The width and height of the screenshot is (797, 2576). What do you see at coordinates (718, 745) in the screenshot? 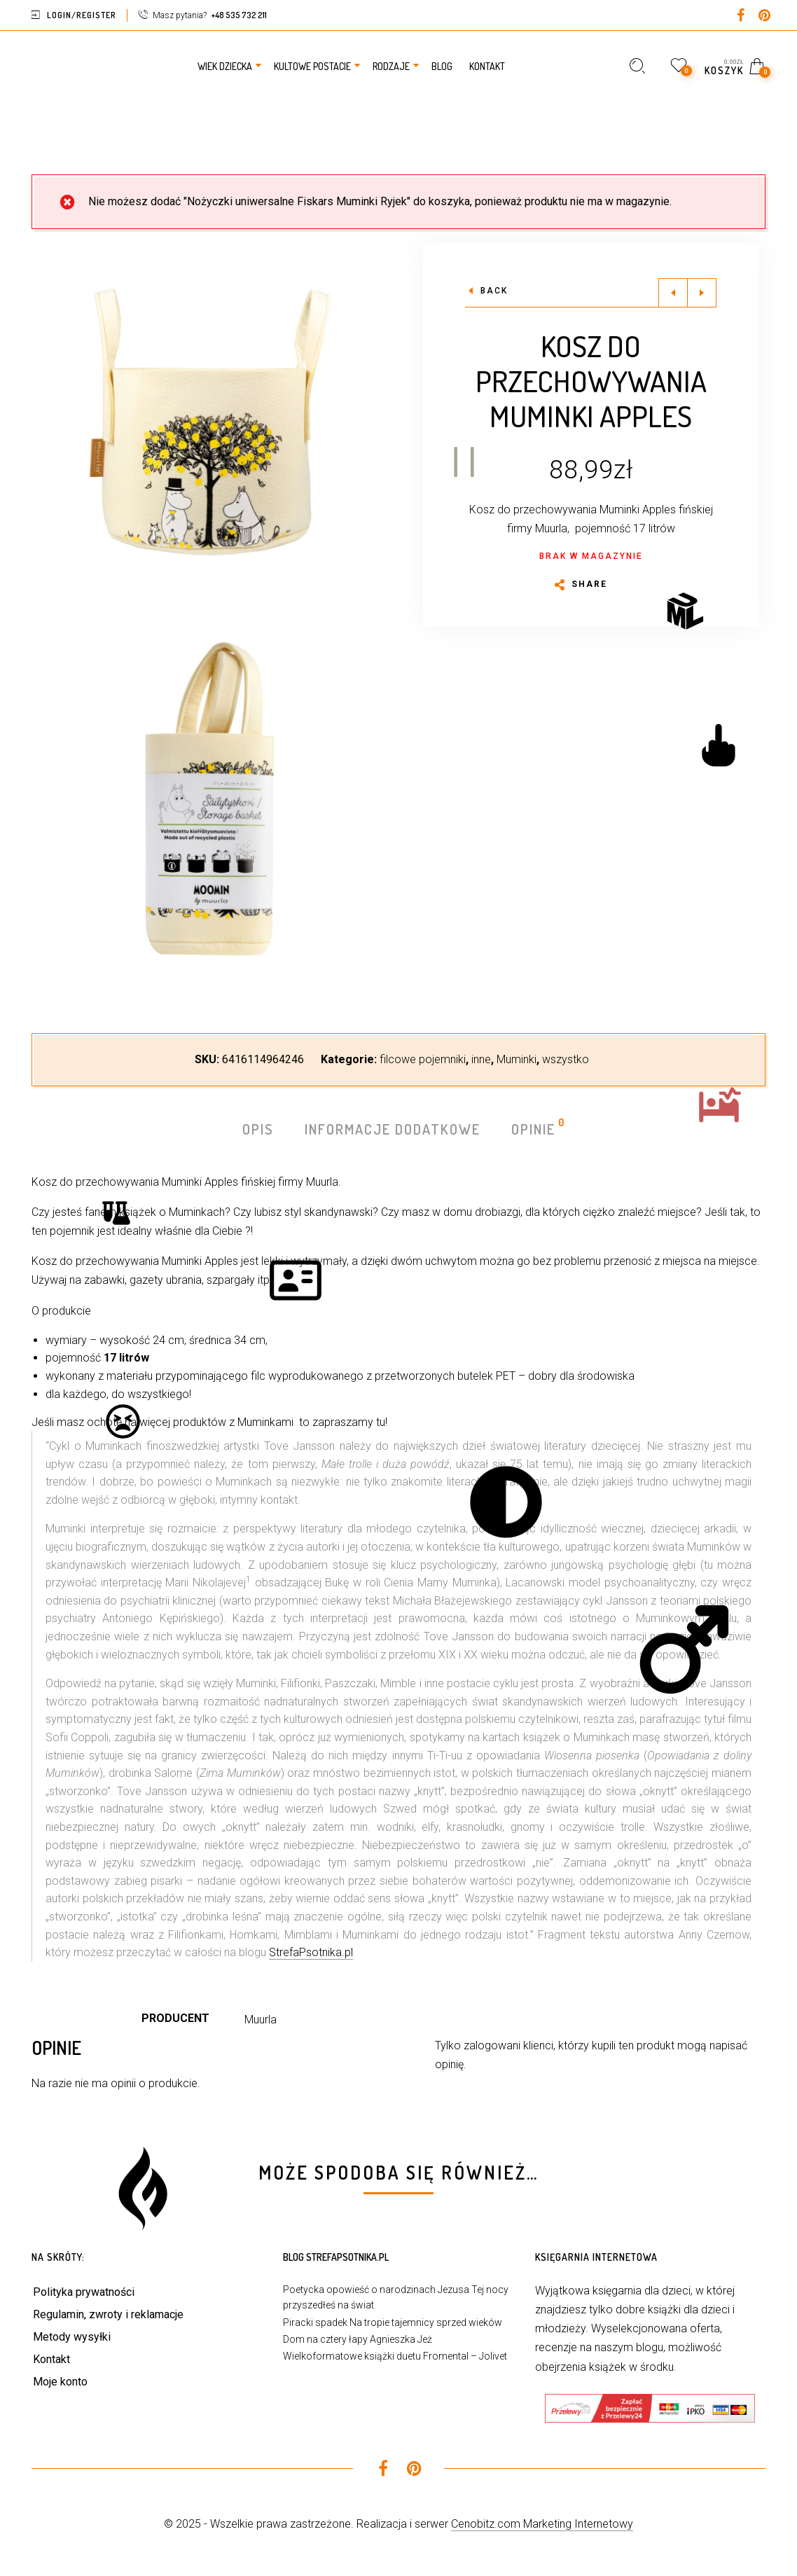
I see `indicates offensive content warning` at bounding box center [718, 745].